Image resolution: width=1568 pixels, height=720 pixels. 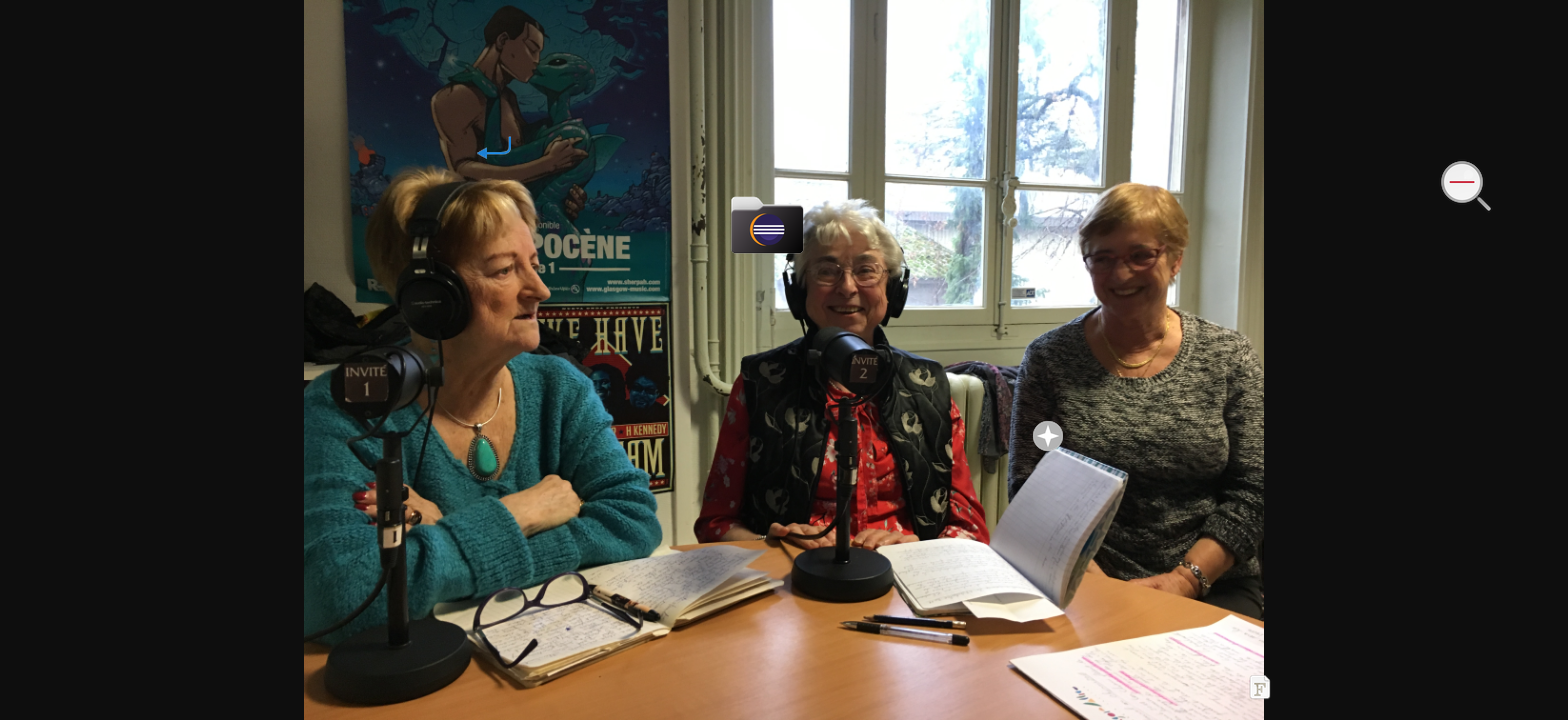 I want to click on remove trust from a bluetooth device, so click(x=1048, y=436).